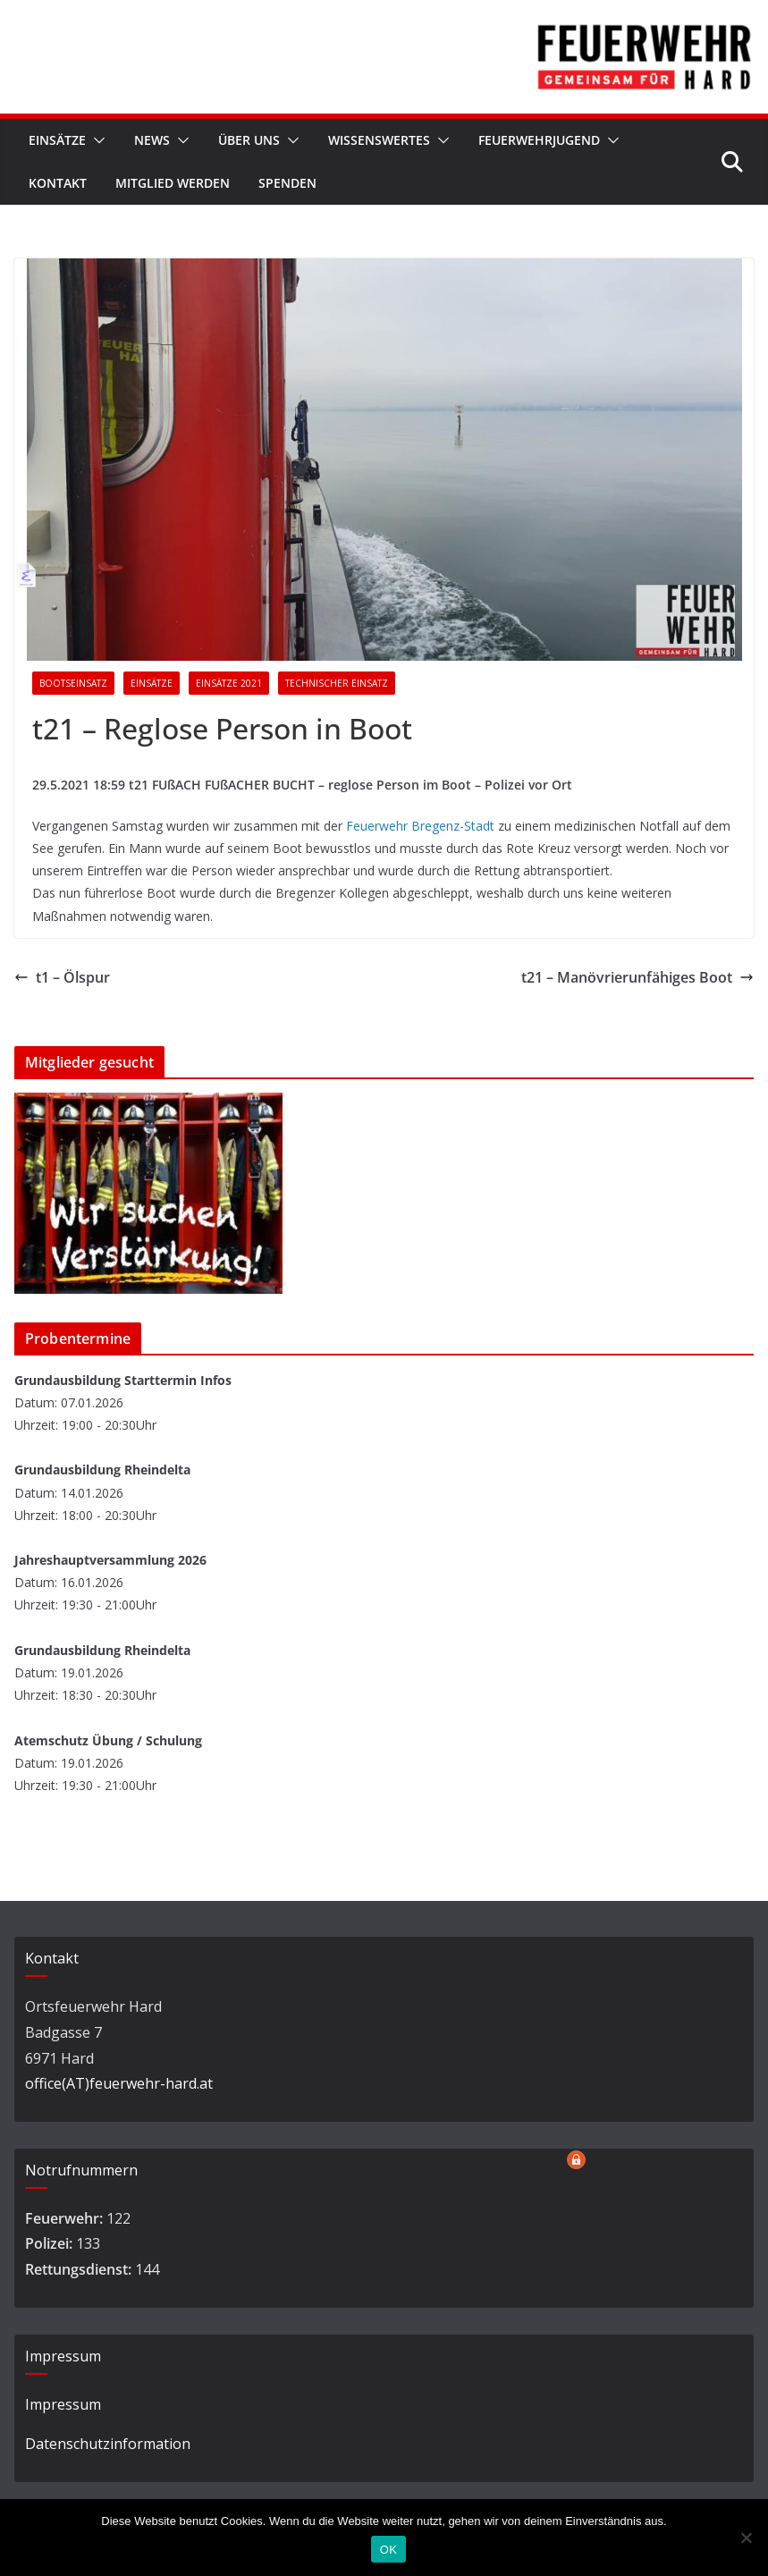  I want to click on lock the screen, so click(576, 2159).